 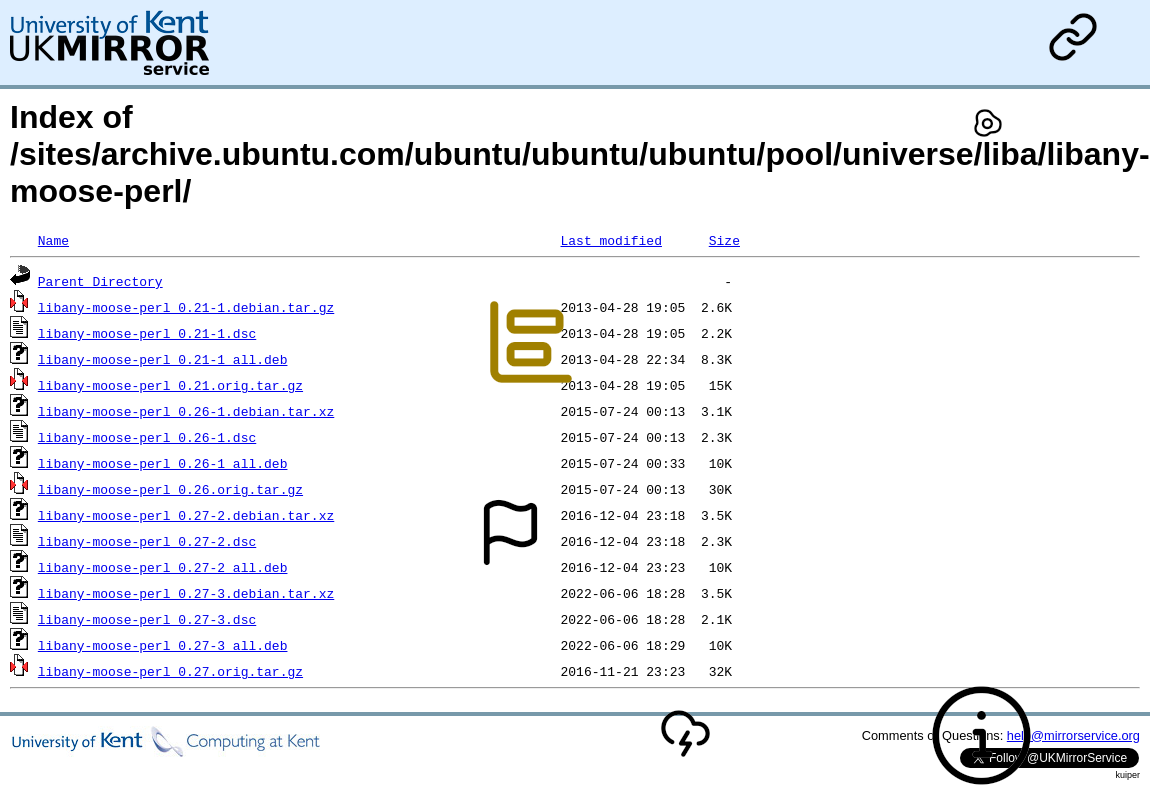 I want to click on flag or bookmark an item for follow-up, so click(x=510, y=532).